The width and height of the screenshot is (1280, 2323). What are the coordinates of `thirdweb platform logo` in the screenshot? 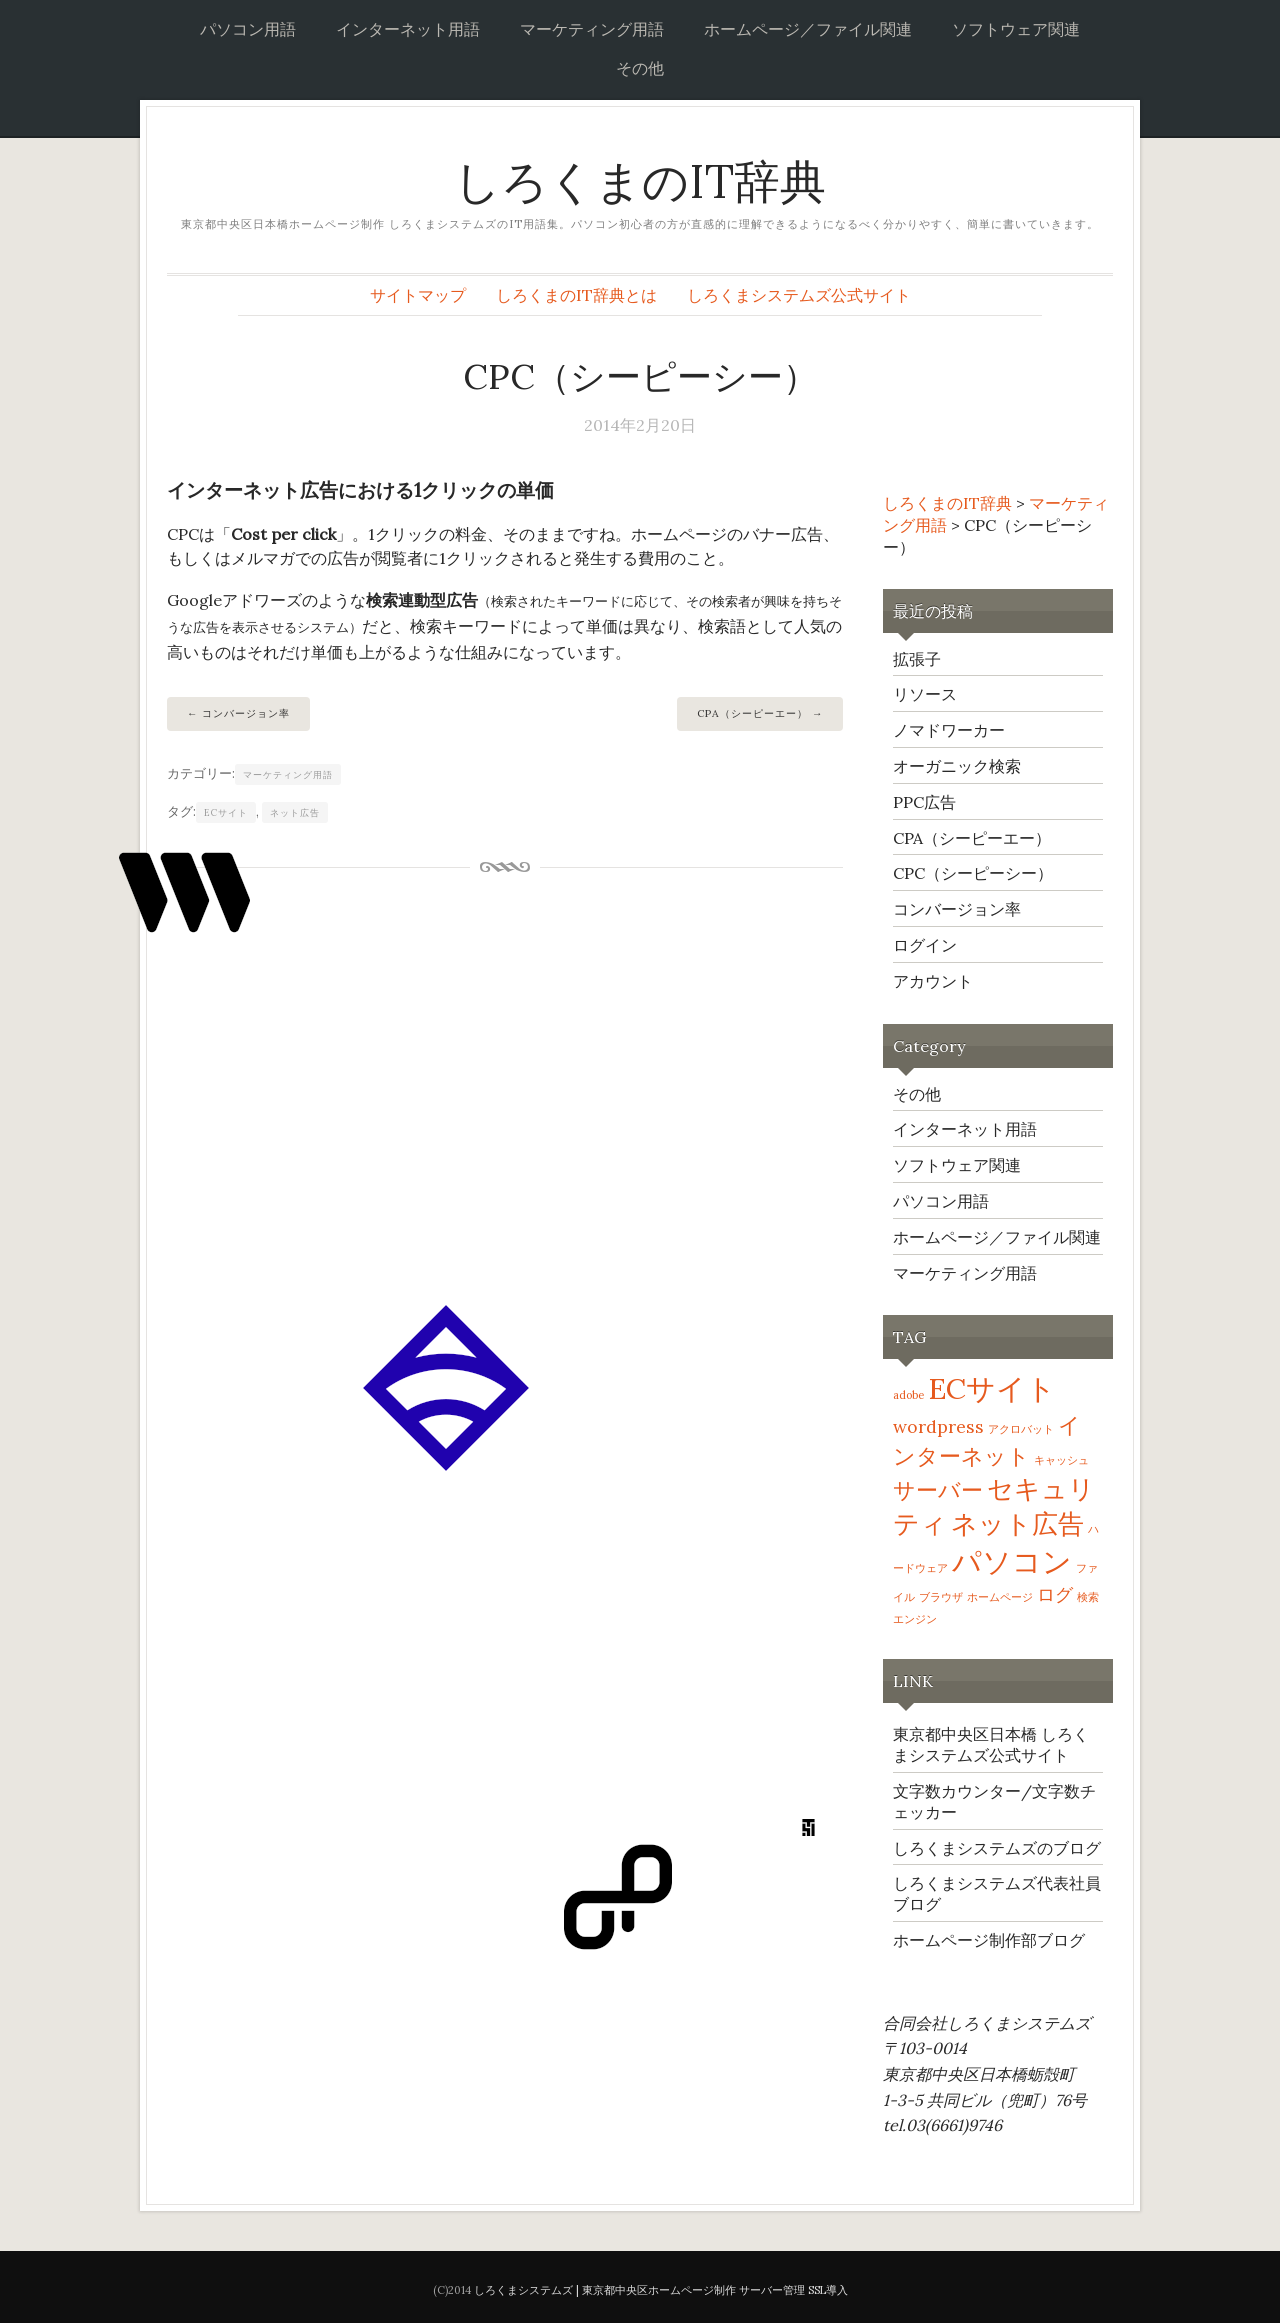 It's located at (184, 892).